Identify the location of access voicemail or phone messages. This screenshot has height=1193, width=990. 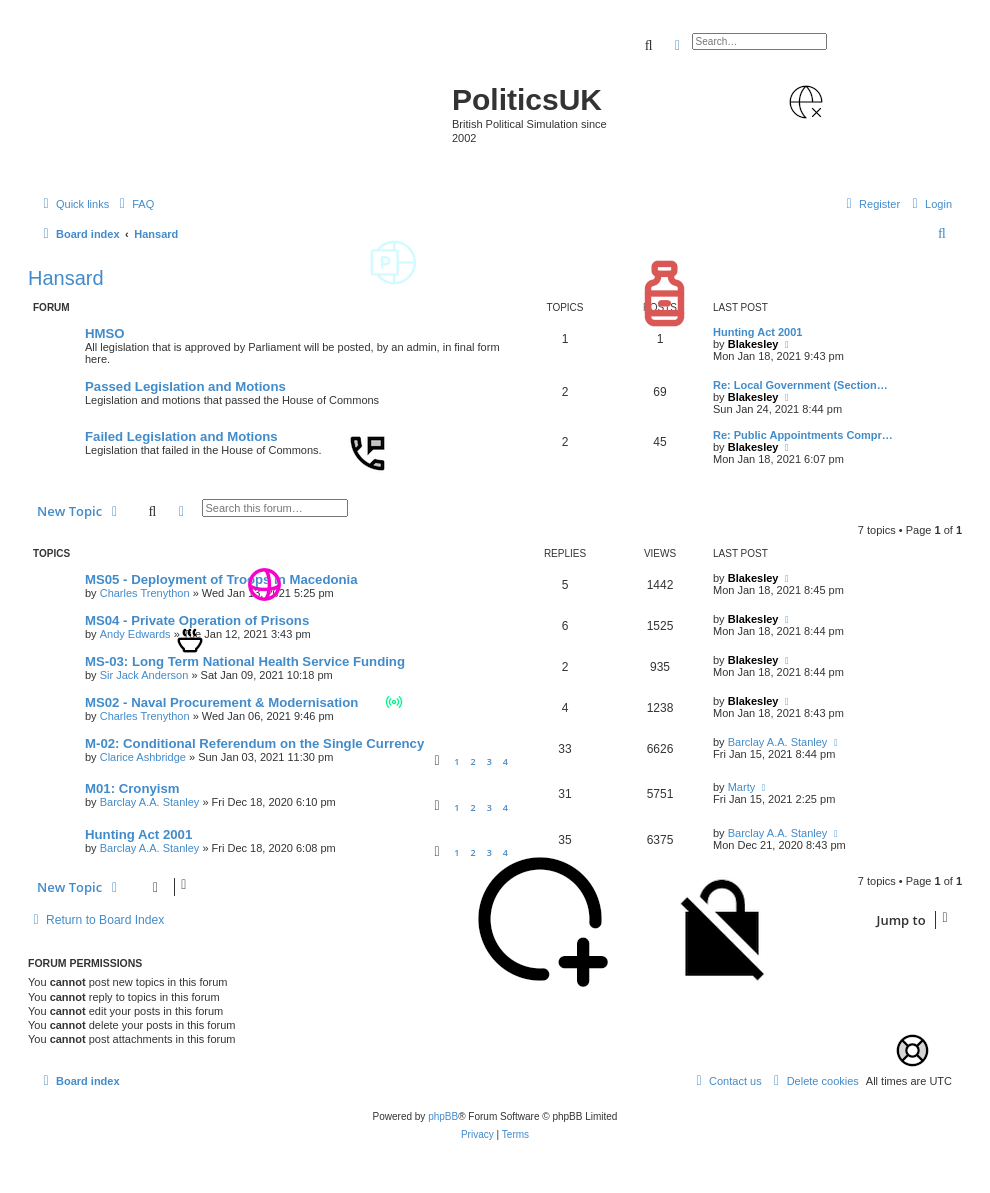
(367, 453).